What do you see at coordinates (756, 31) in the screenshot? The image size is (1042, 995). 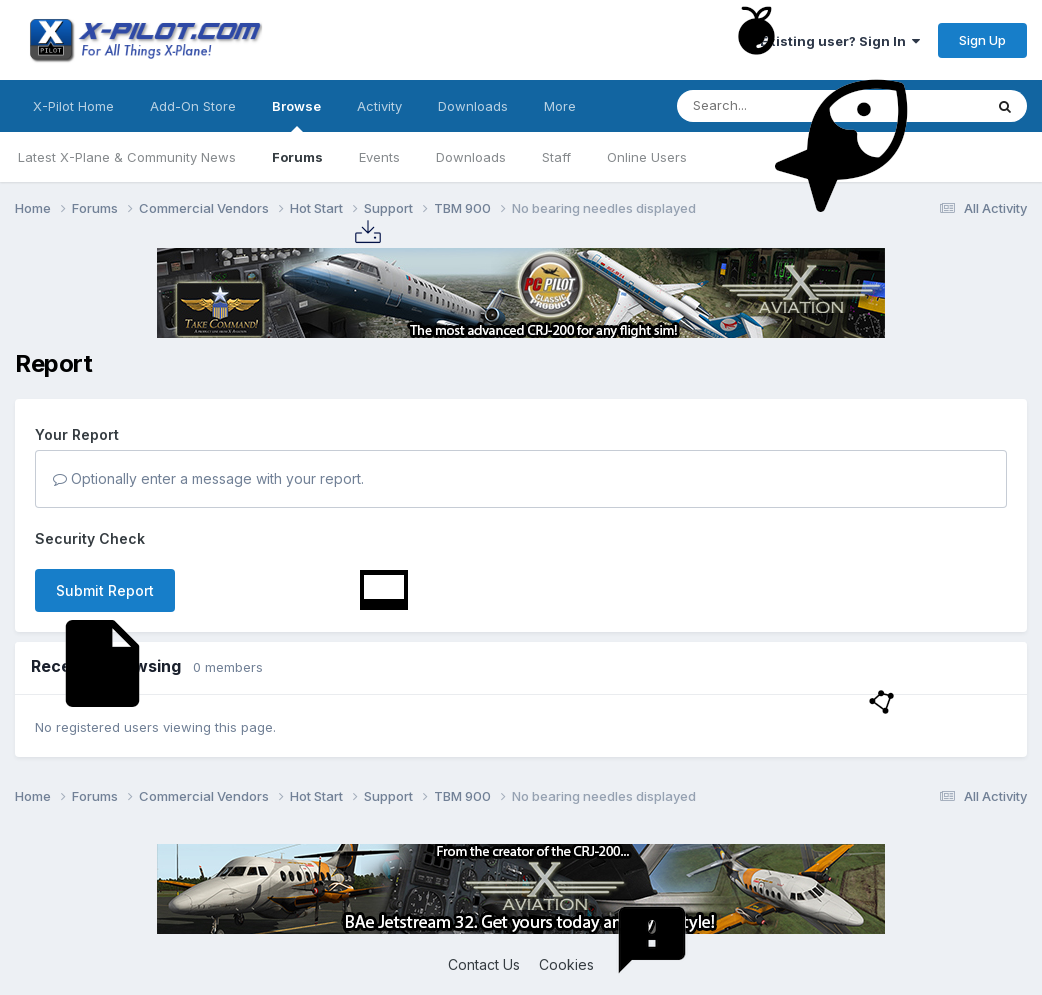 I see `indicates fruit or produce category` at bounding box center [756, 31].